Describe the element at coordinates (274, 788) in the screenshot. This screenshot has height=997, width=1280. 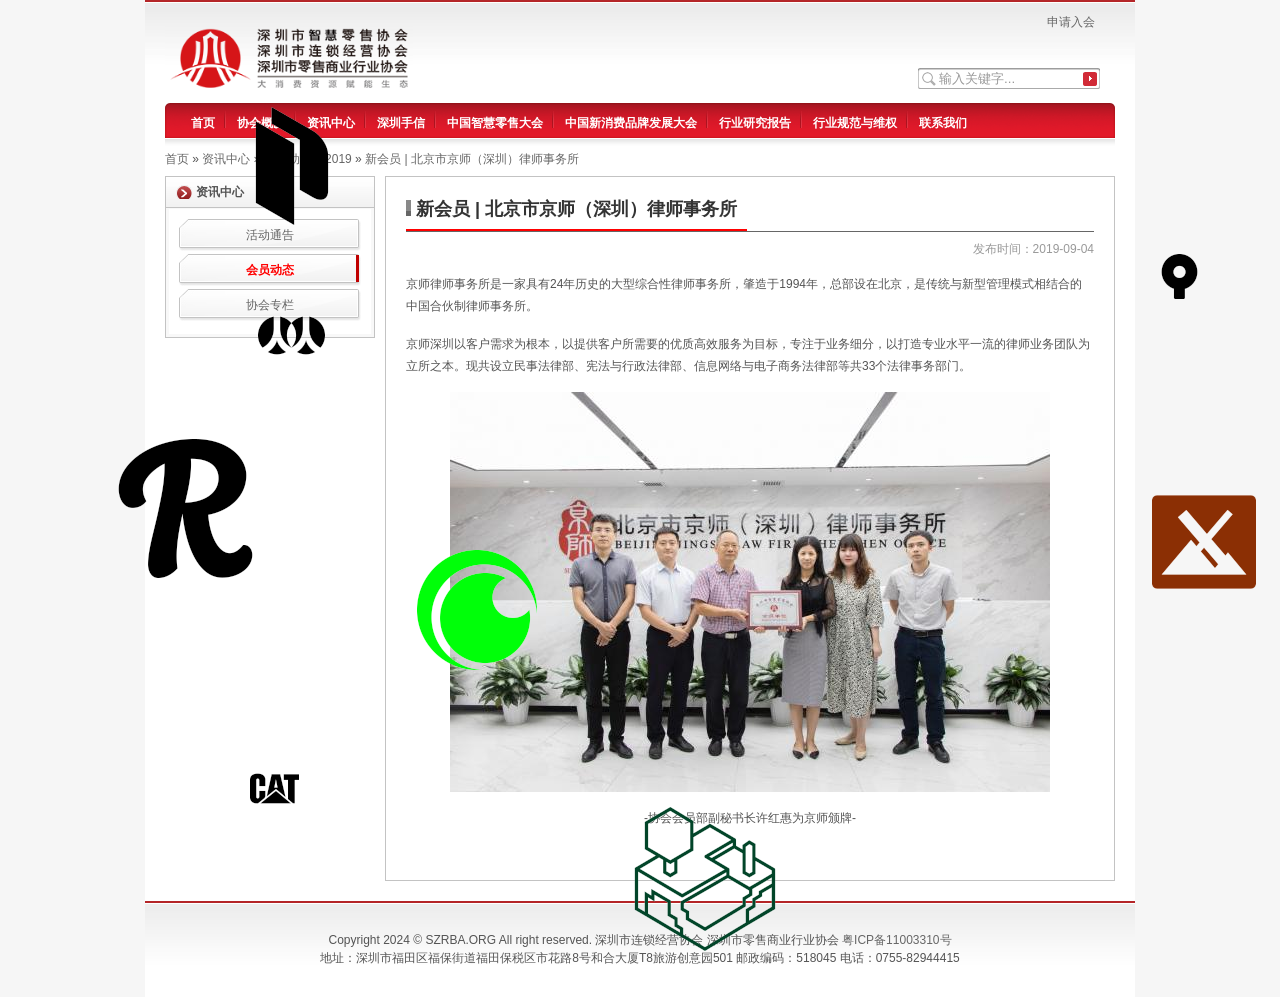
I see `caterpillar inc. company logo` at that location.